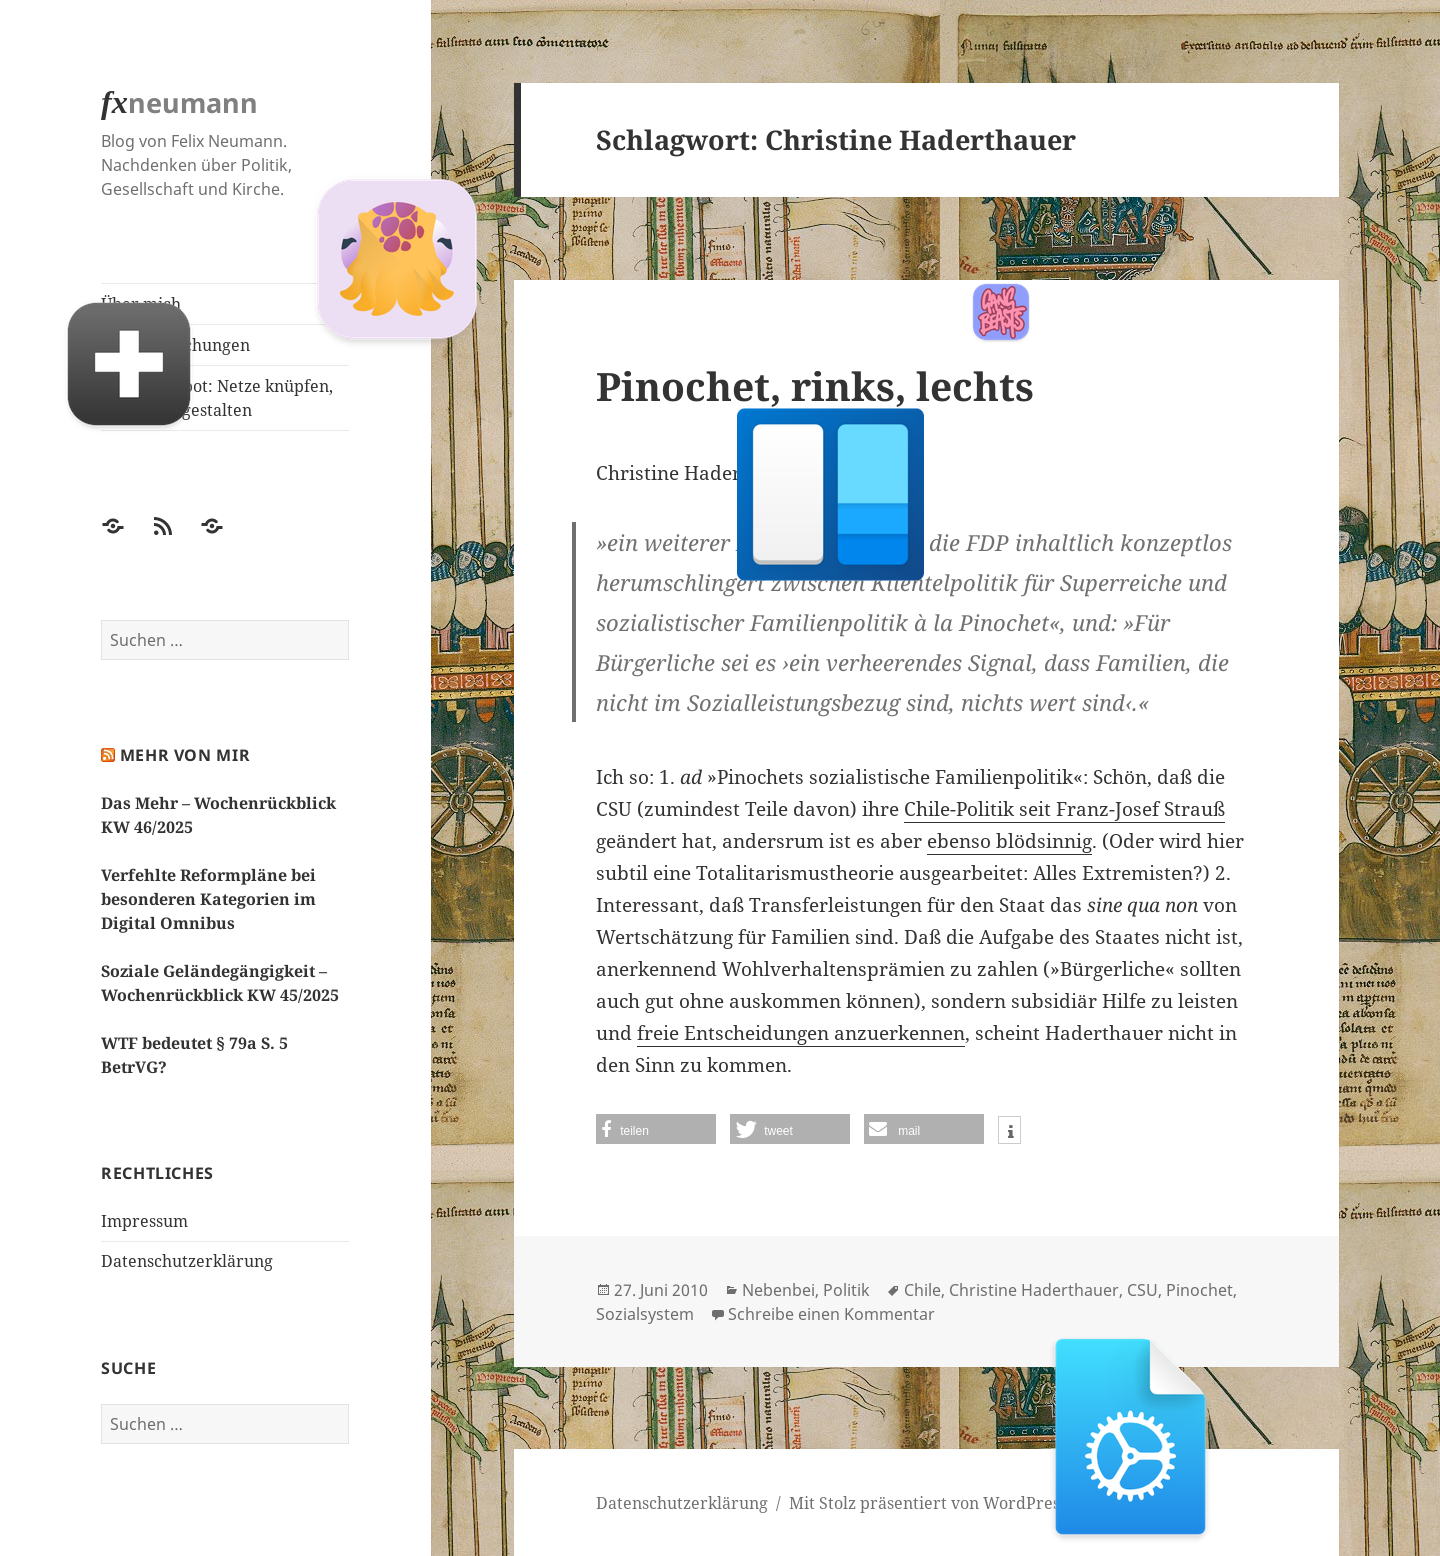 The width and height of the screenshot is (1440, 1556). I want to click on open the widgets panel, so click(830, 494).